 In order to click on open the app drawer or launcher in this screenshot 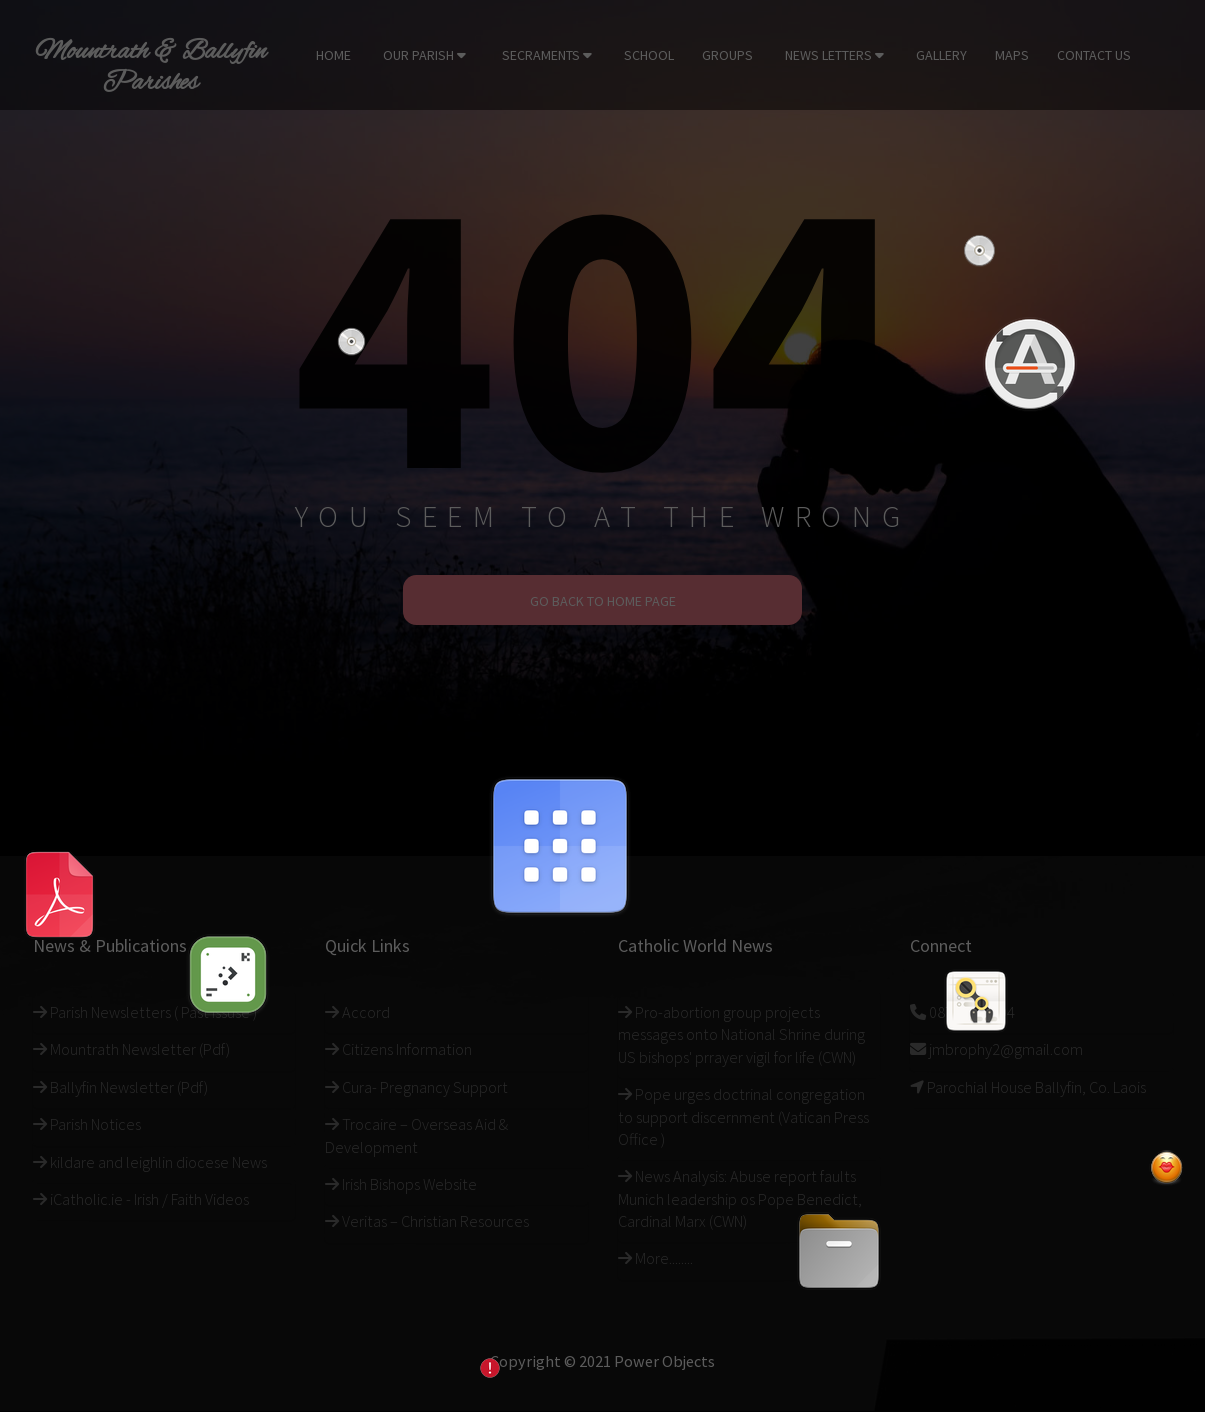, I will do `click(560, 846)`.